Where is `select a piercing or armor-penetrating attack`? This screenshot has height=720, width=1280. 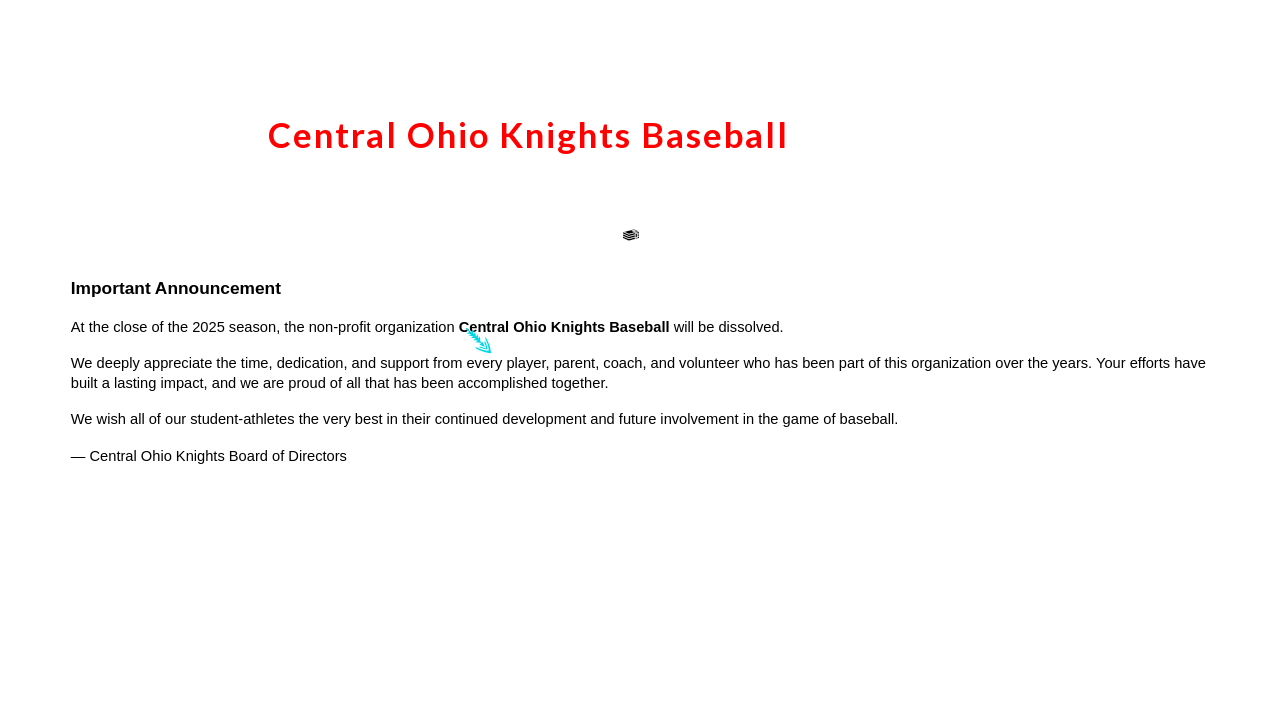 select a piercing or armor-penetrating attack is located at coordinates (478, 340).